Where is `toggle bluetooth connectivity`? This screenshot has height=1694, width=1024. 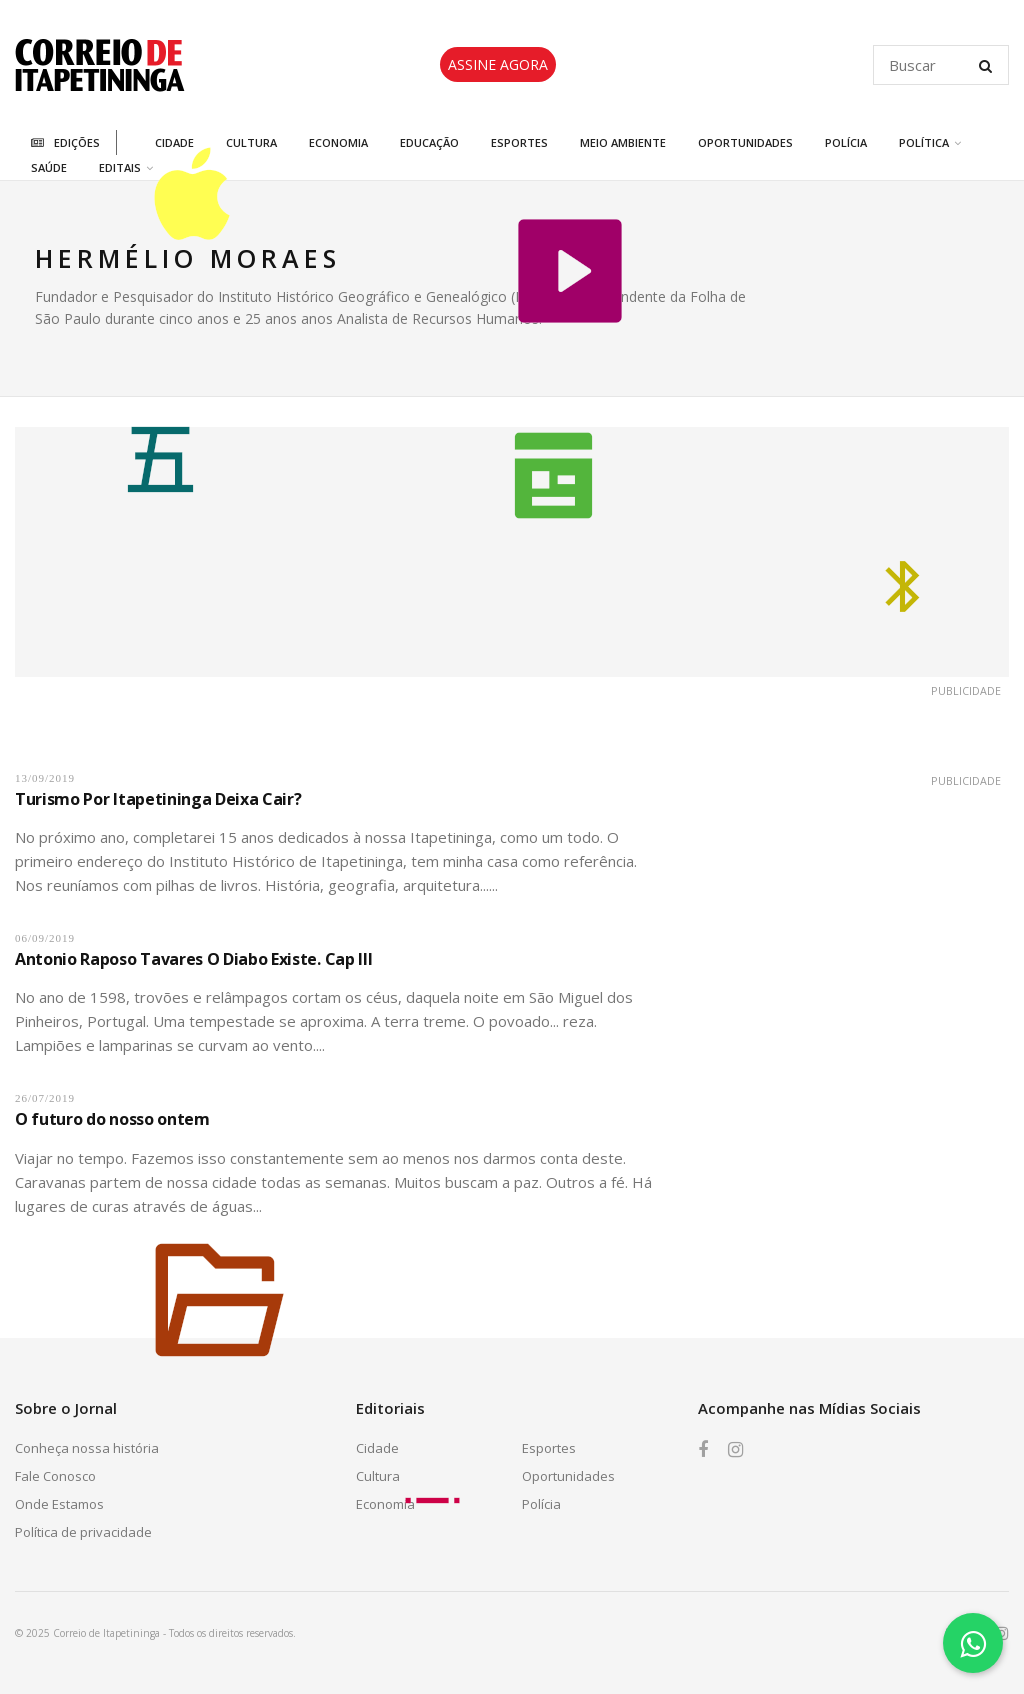
toggle bluetooth connectivity is located at coordinates (902, 586).